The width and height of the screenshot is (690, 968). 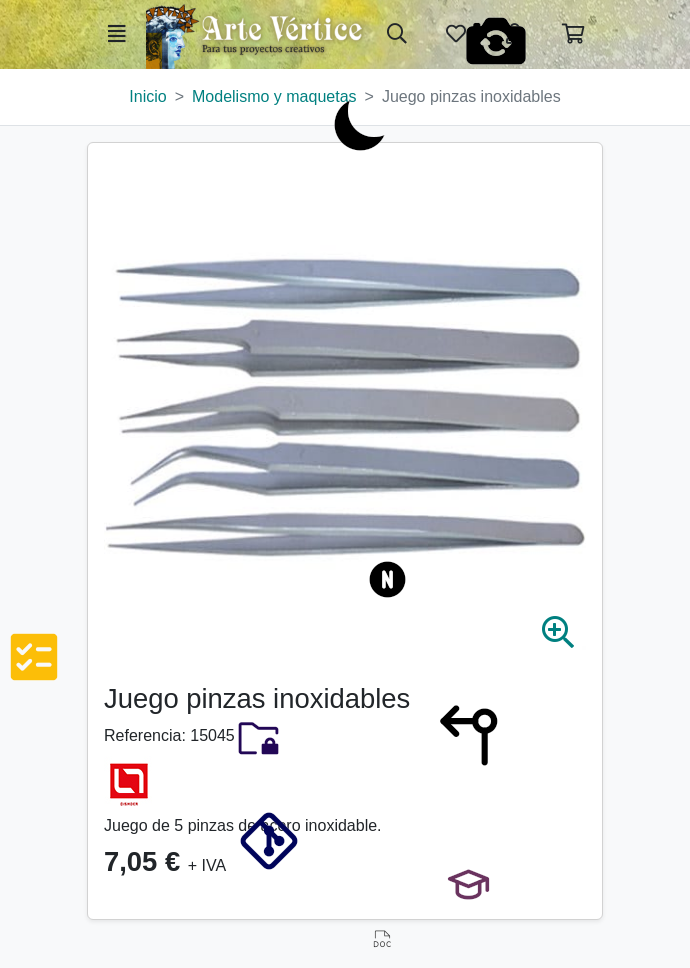 What do you see at coordinates (359, 125) in the screenshot?
I see `toggle dark mode` at bounding box center [359, 125].